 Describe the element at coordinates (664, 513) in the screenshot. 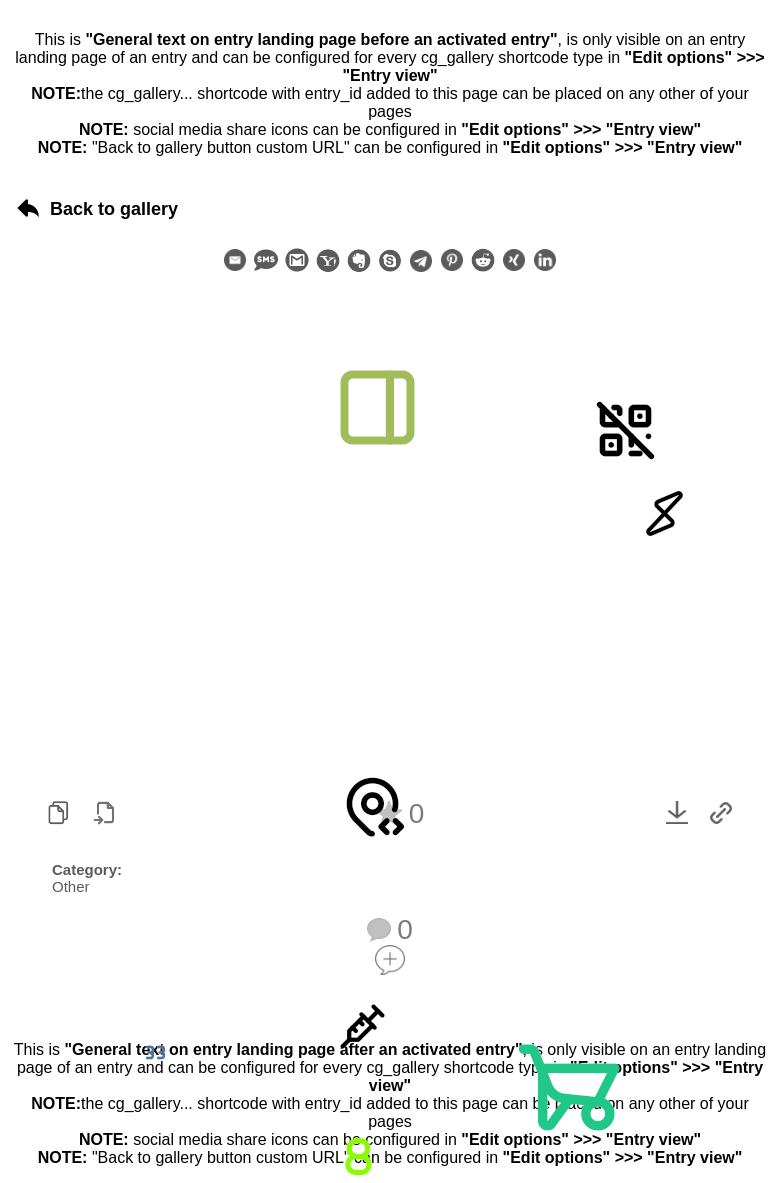

I see `access THORChain cryptocurrency services` at that location.